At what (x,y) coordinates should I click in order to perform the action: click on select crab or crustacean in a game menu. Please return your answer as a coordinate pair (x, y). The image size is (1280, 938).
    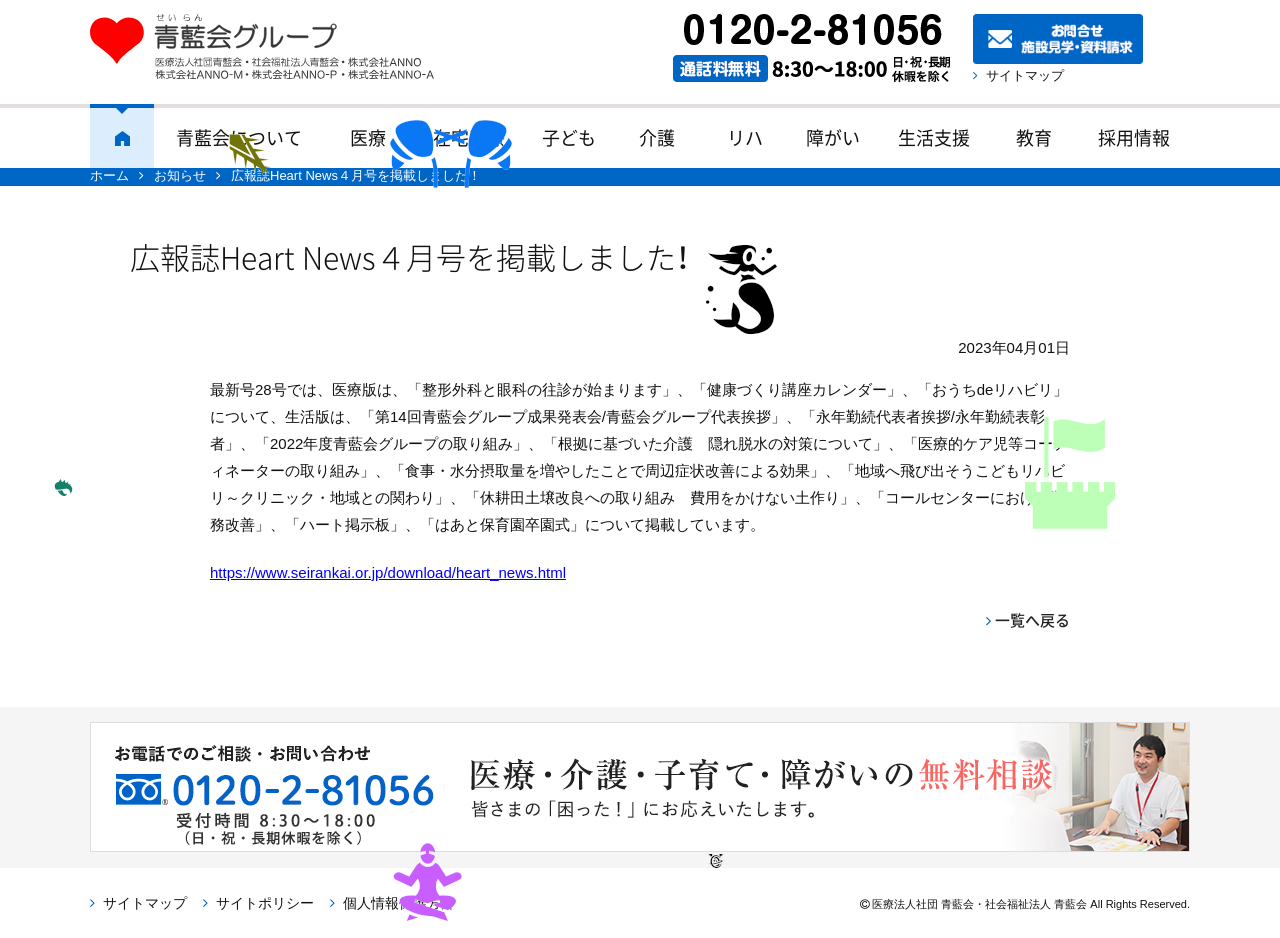
    Looking at the image, I should click on (63, 487).